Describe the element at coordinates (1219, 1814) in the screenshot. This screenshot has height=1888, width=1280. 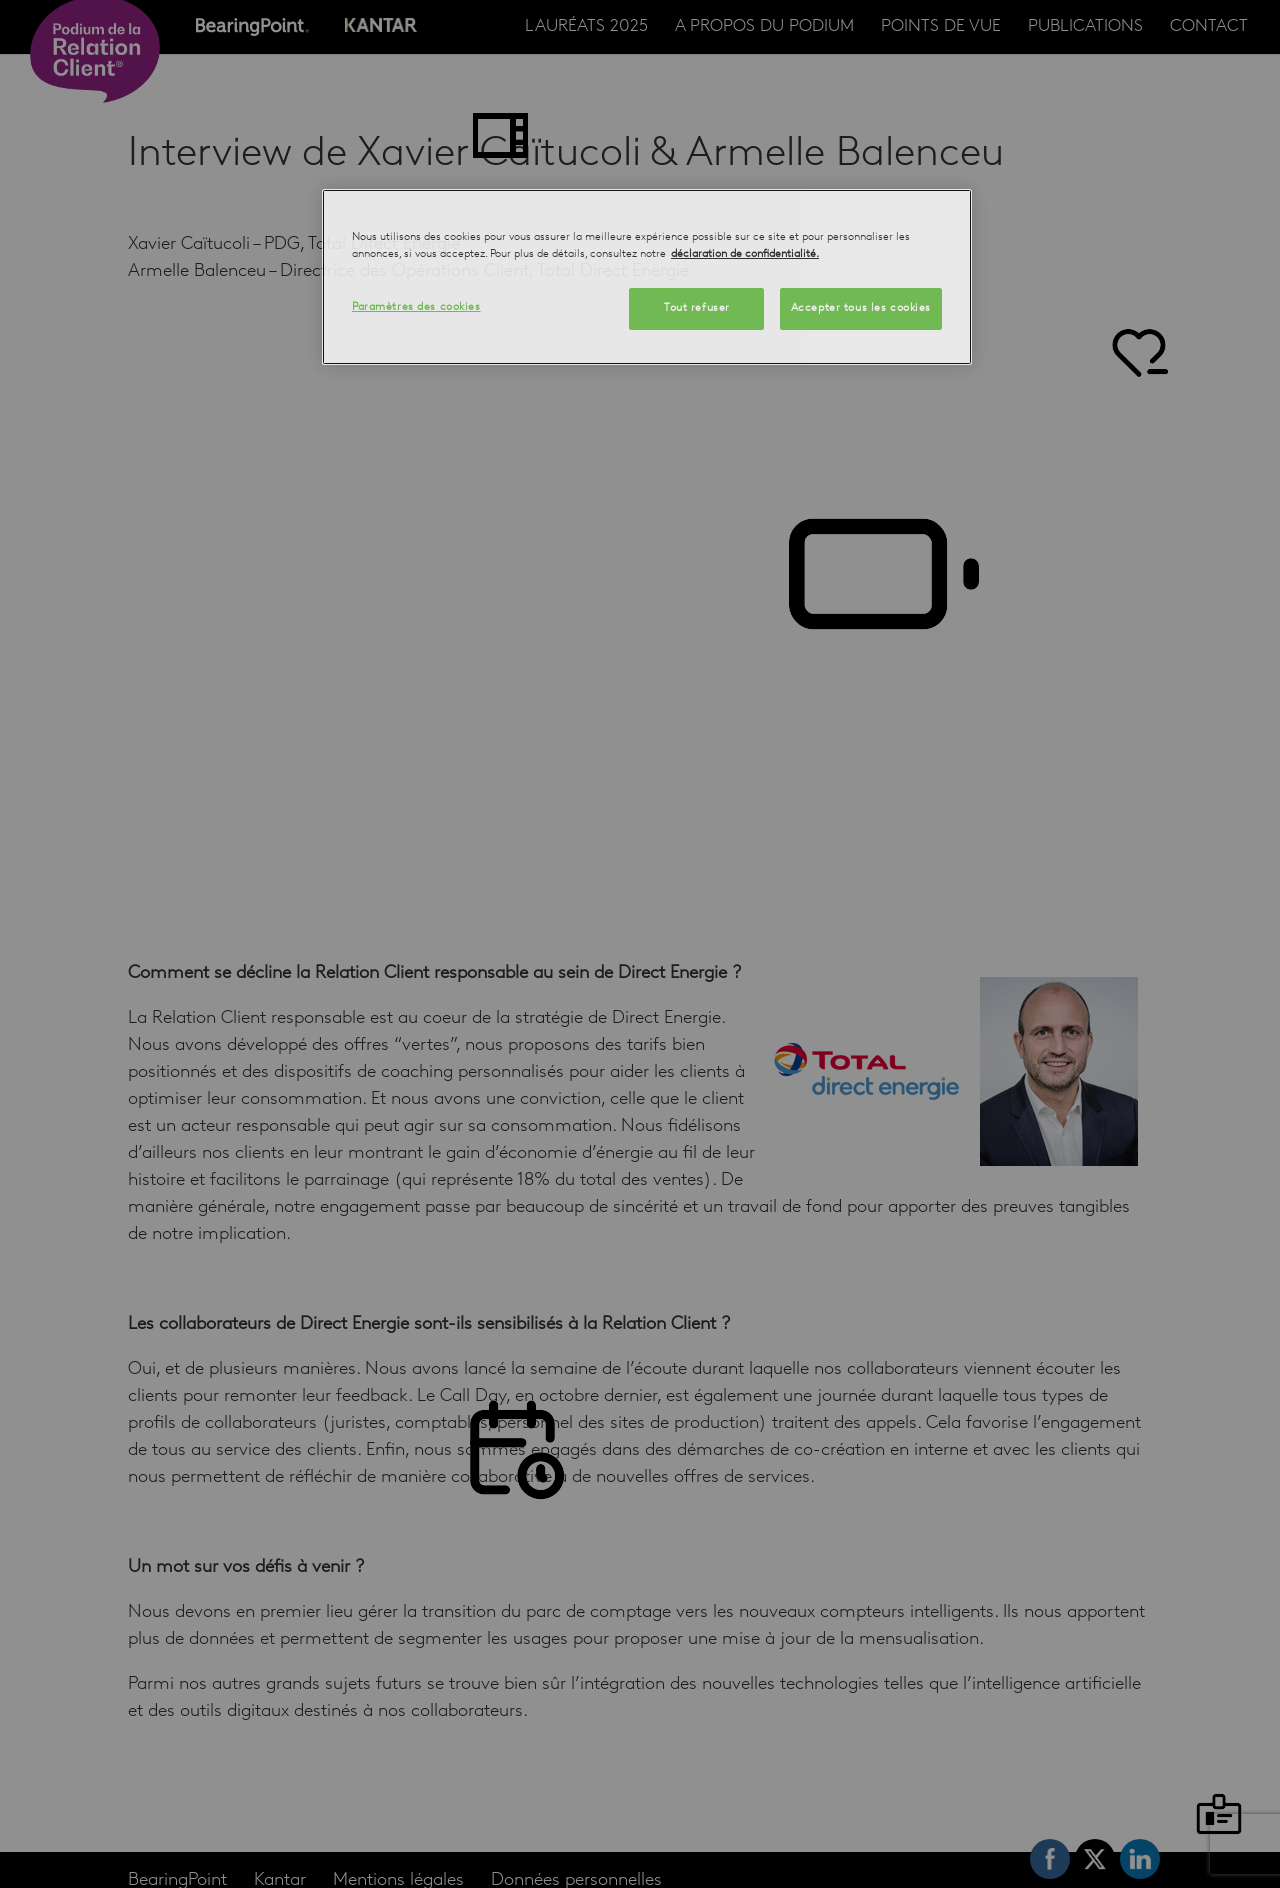
I see `view user identification or credentials` at that location.